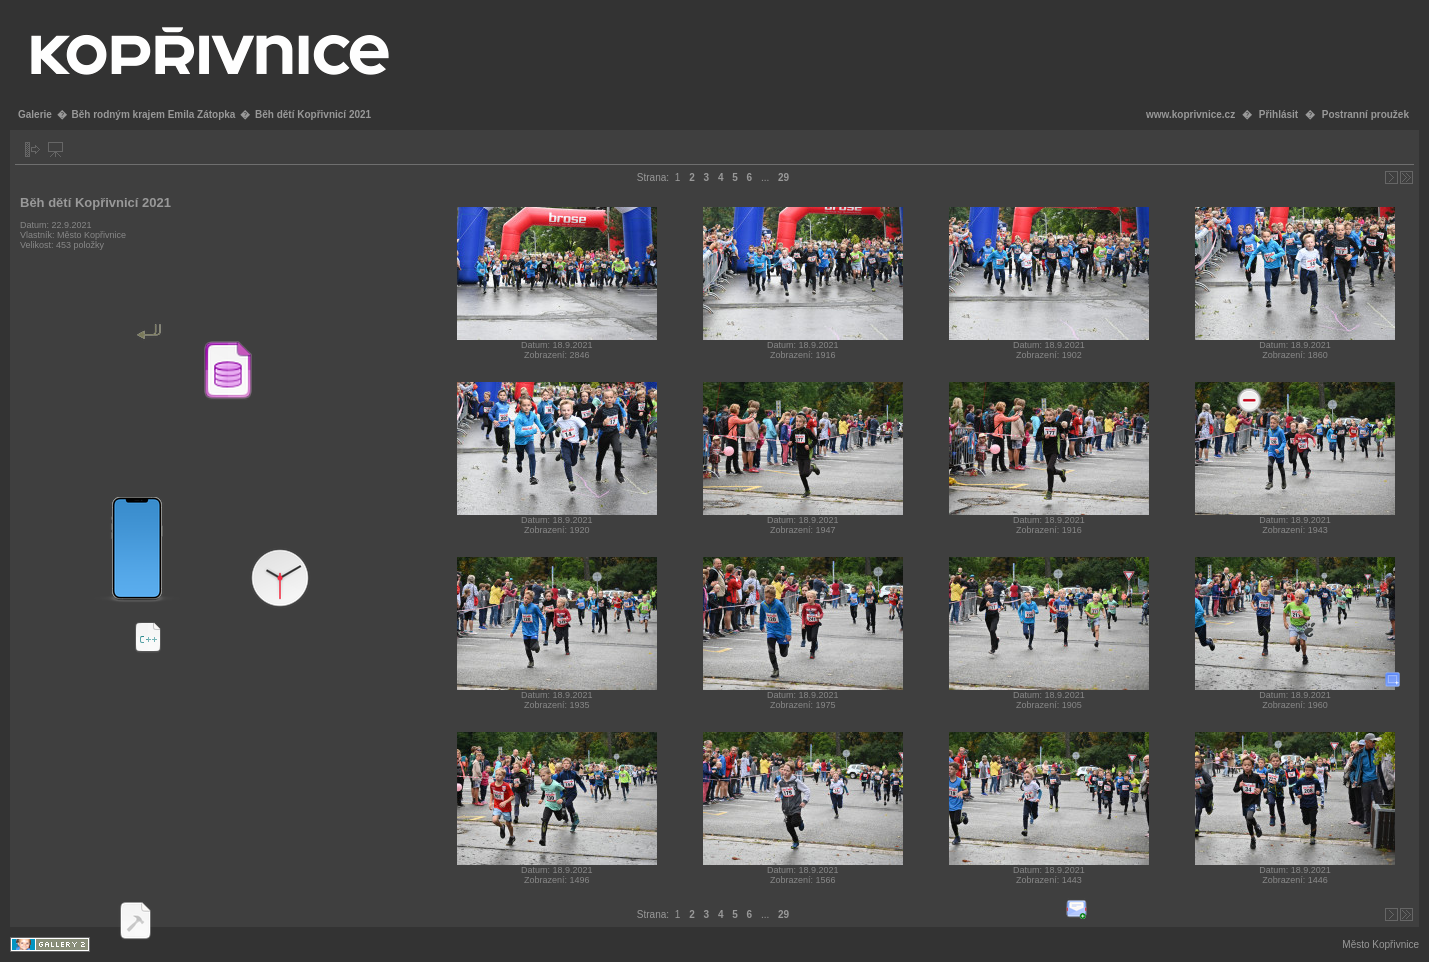 Image resolution: width=1429 pixels, height=962 pixels. What do you see at coordinates (1309, 630) in the screenshot?
I see `access the GNOME desktop home or start menu` at bounding box center [1309, 630].